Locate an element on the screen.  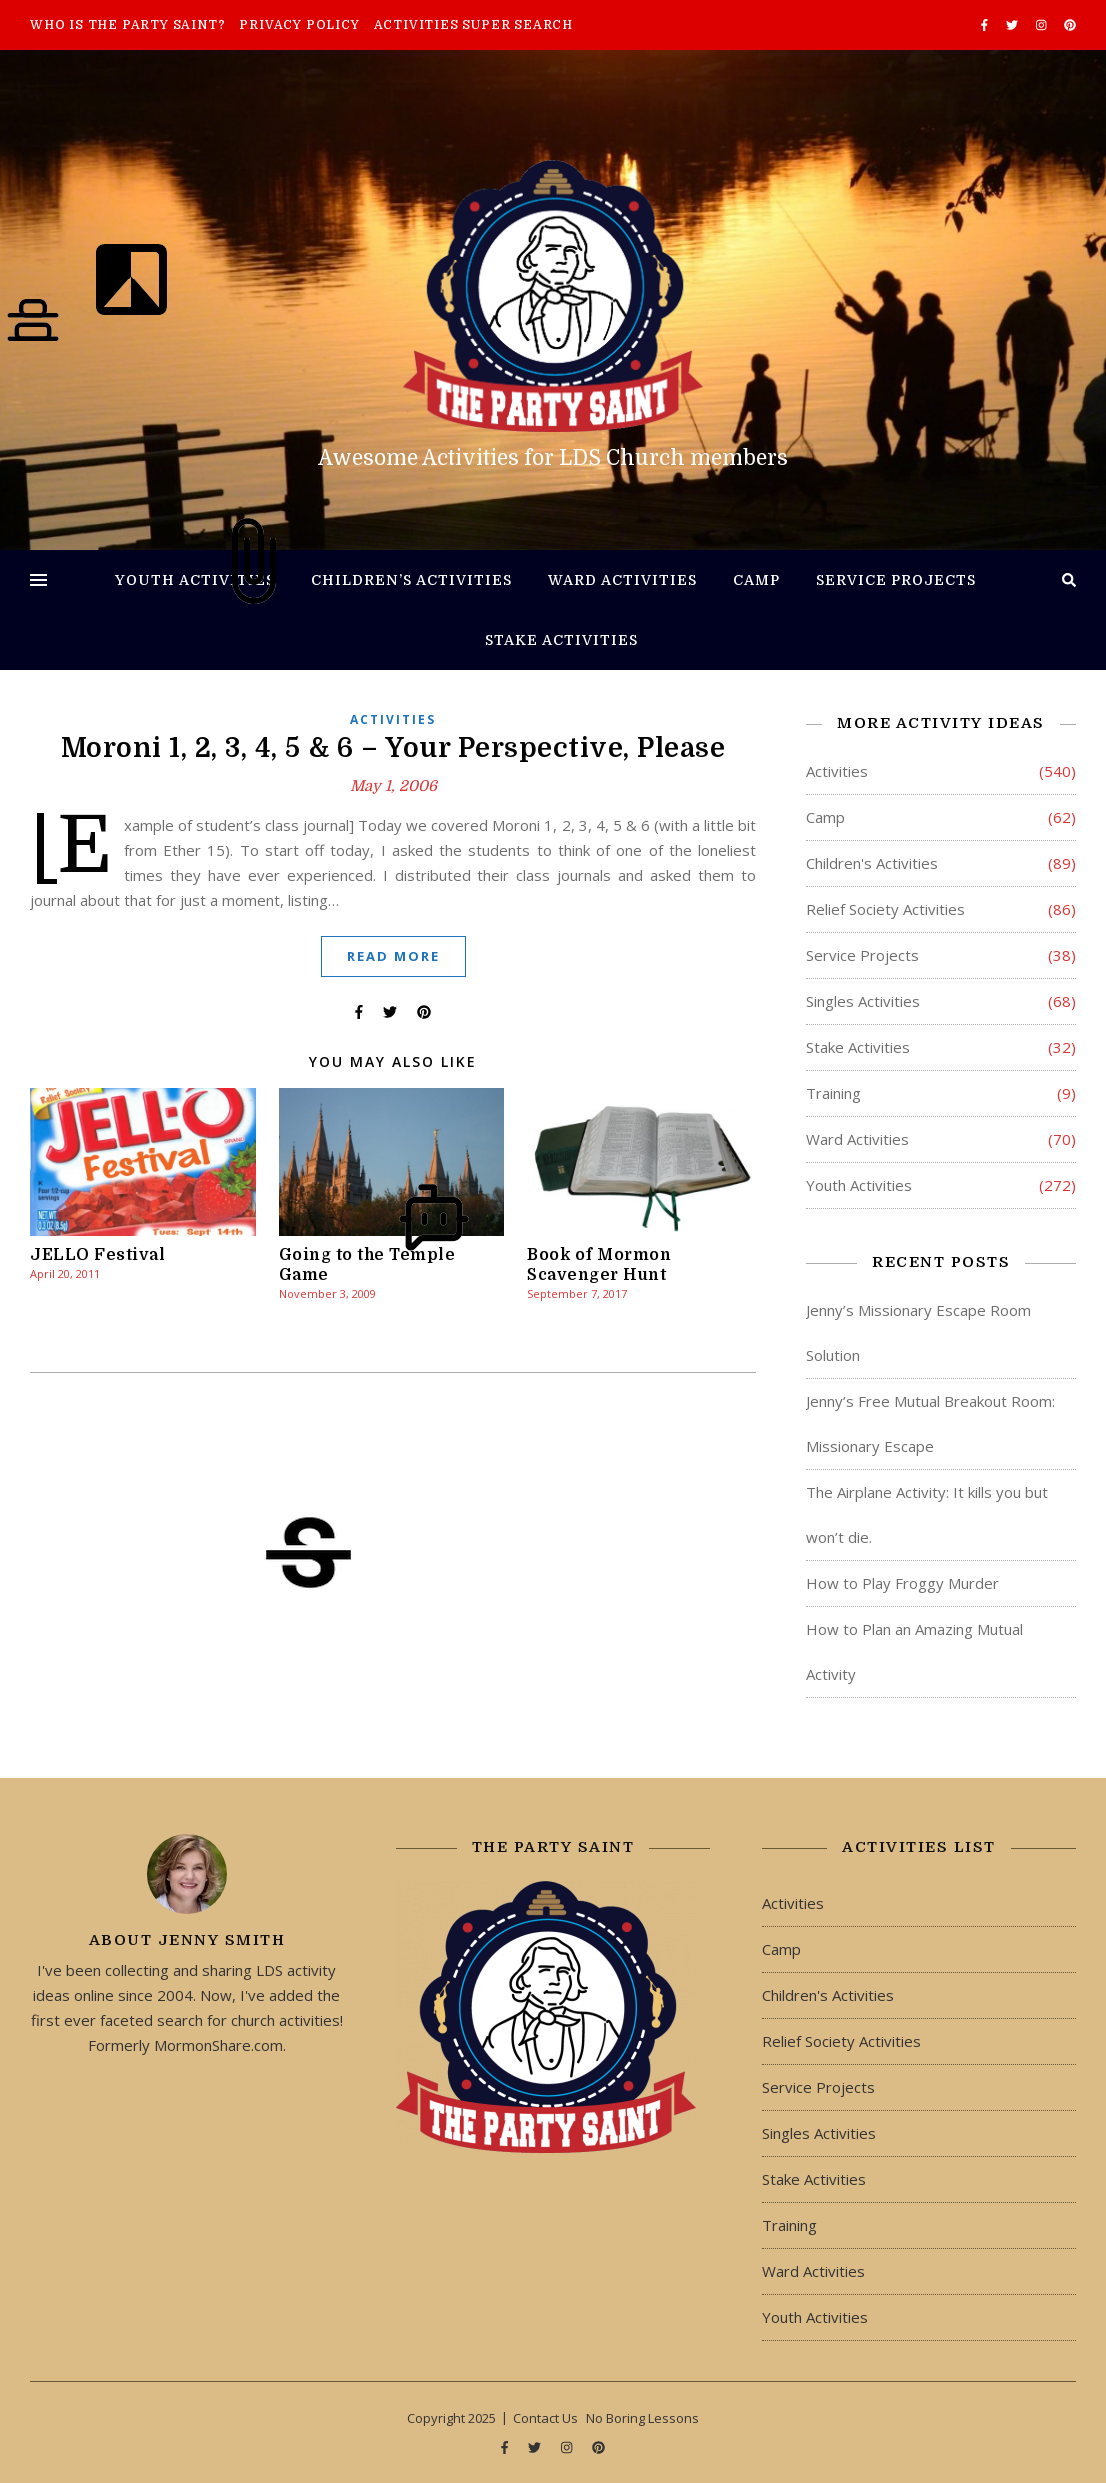
apply strikethrough formatting to selected text is located at coordinates (308, 1559).